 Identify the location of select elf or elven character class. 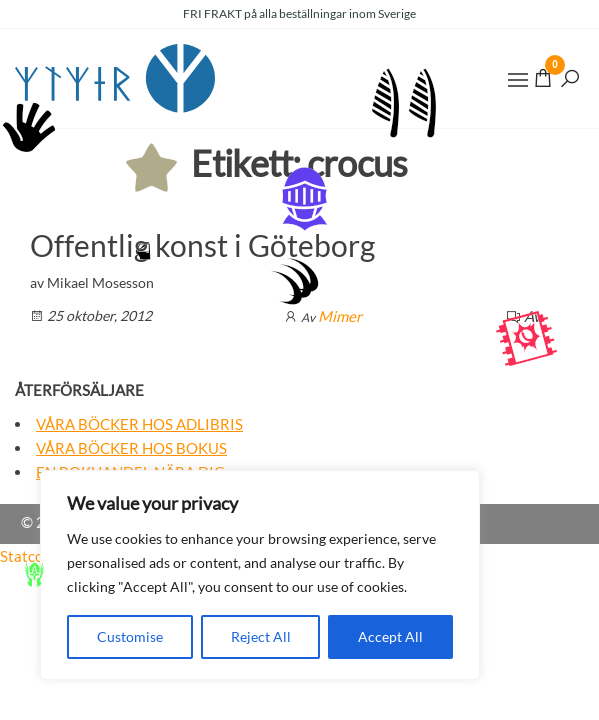
(34, 574).